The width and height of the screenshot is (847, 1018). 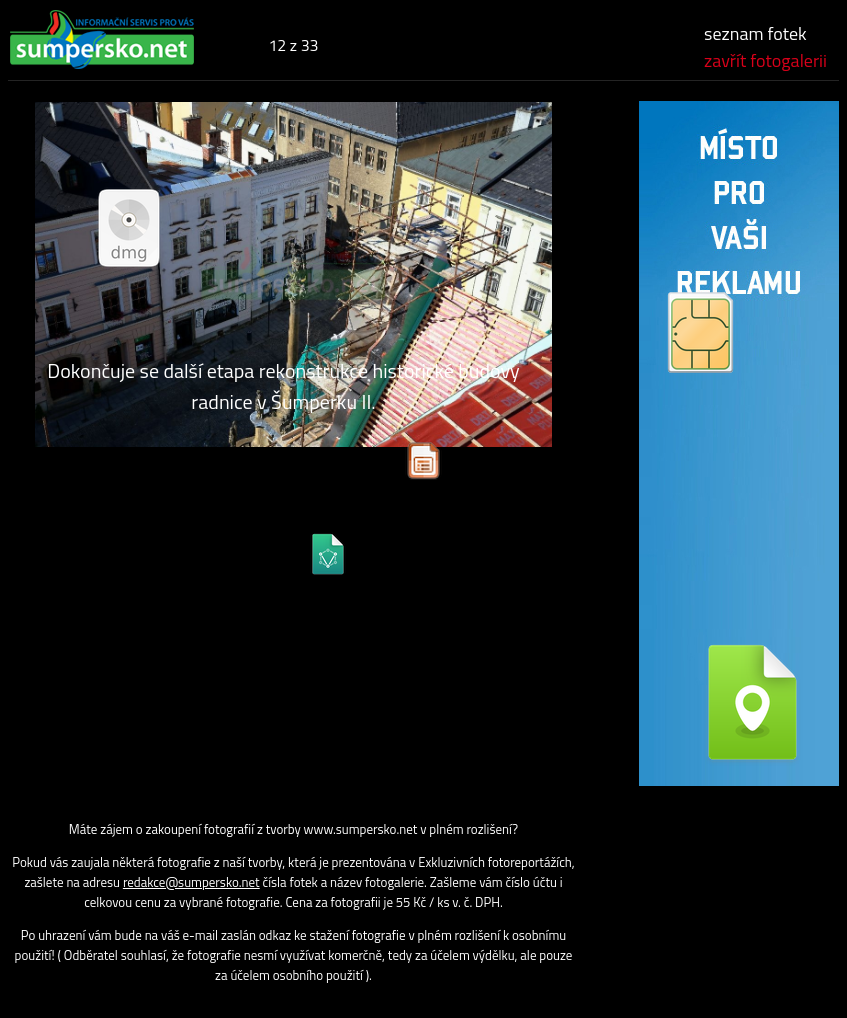 I want to click on apple disk image file (.dmg), so click(x=129, y=228).